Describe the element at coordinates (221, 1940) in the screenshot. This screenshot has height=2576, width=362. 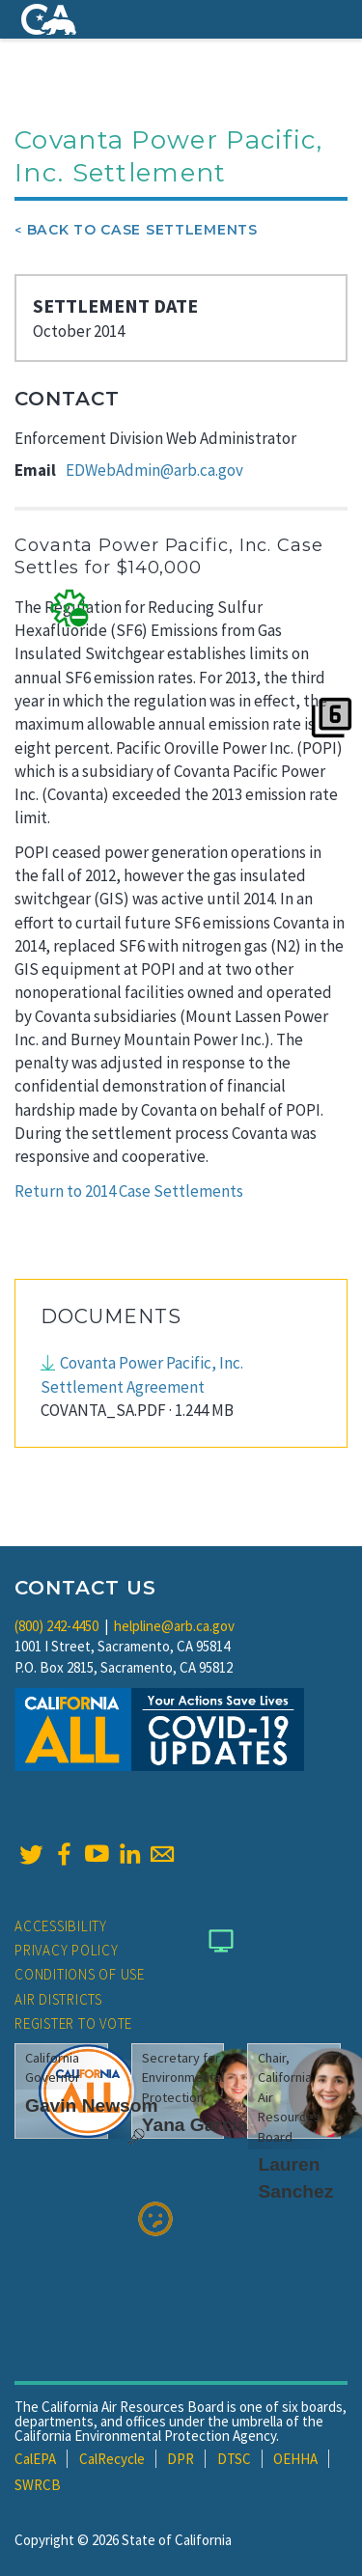
I see `access virtual machine settings` at that location.